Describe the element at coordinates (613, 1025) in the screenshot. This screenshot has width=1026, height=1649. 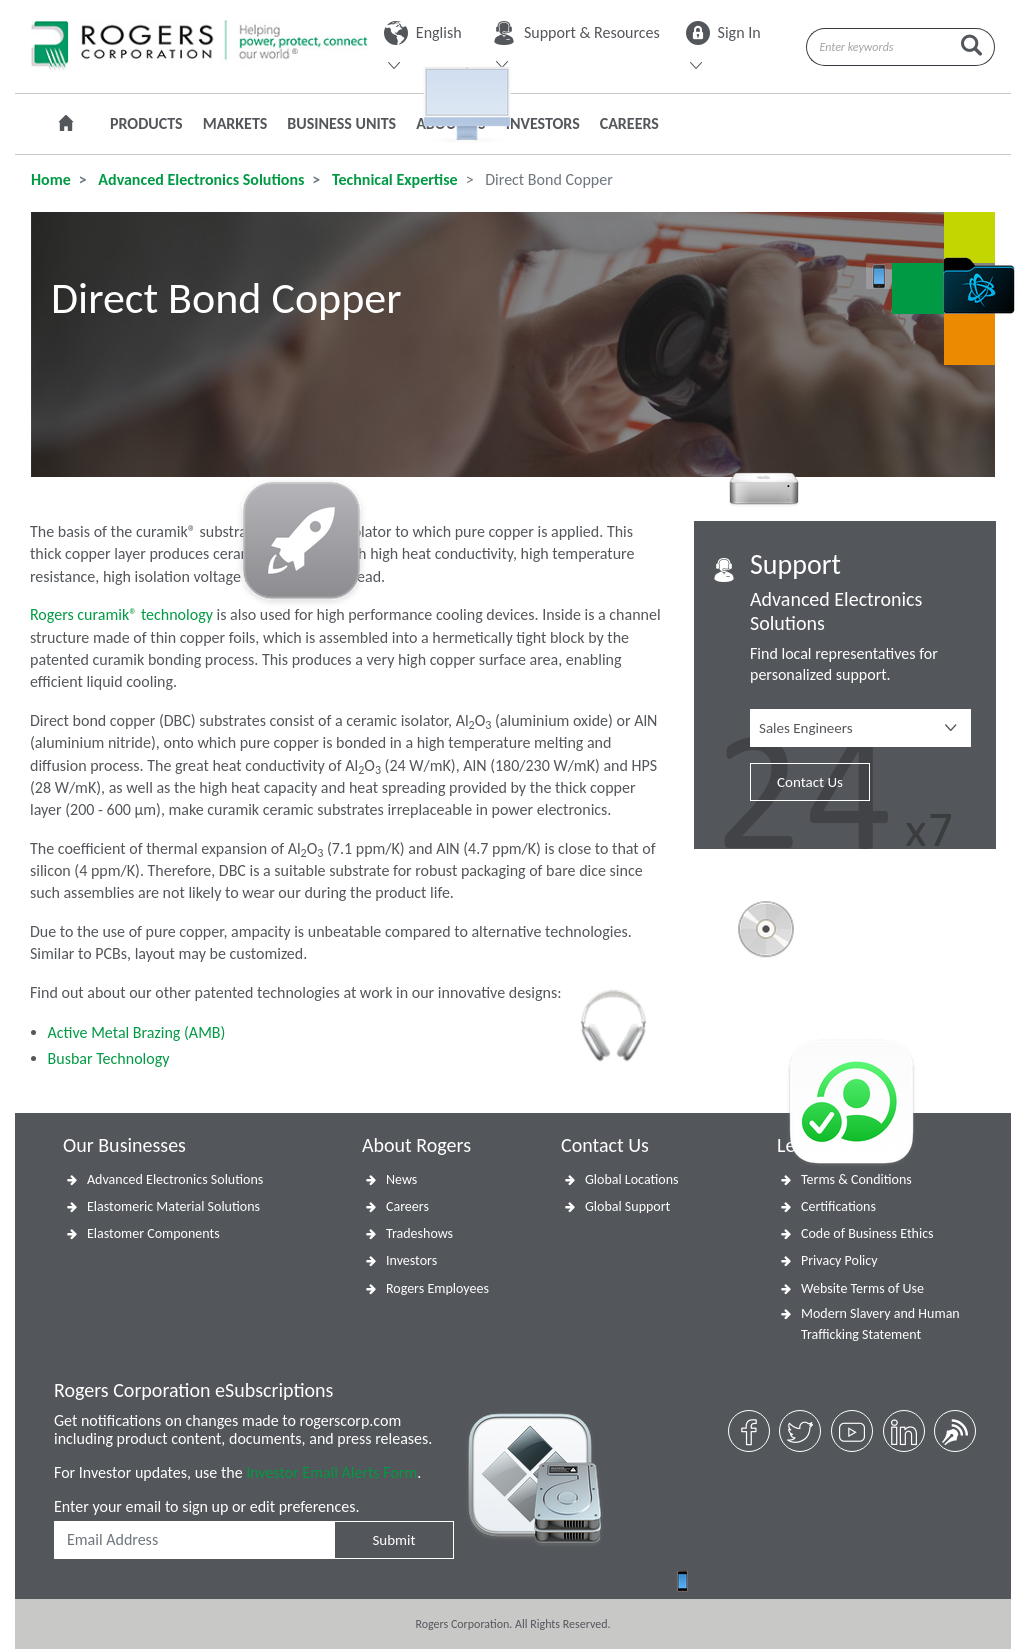
I see `connect bluetooth headphones` at that location.